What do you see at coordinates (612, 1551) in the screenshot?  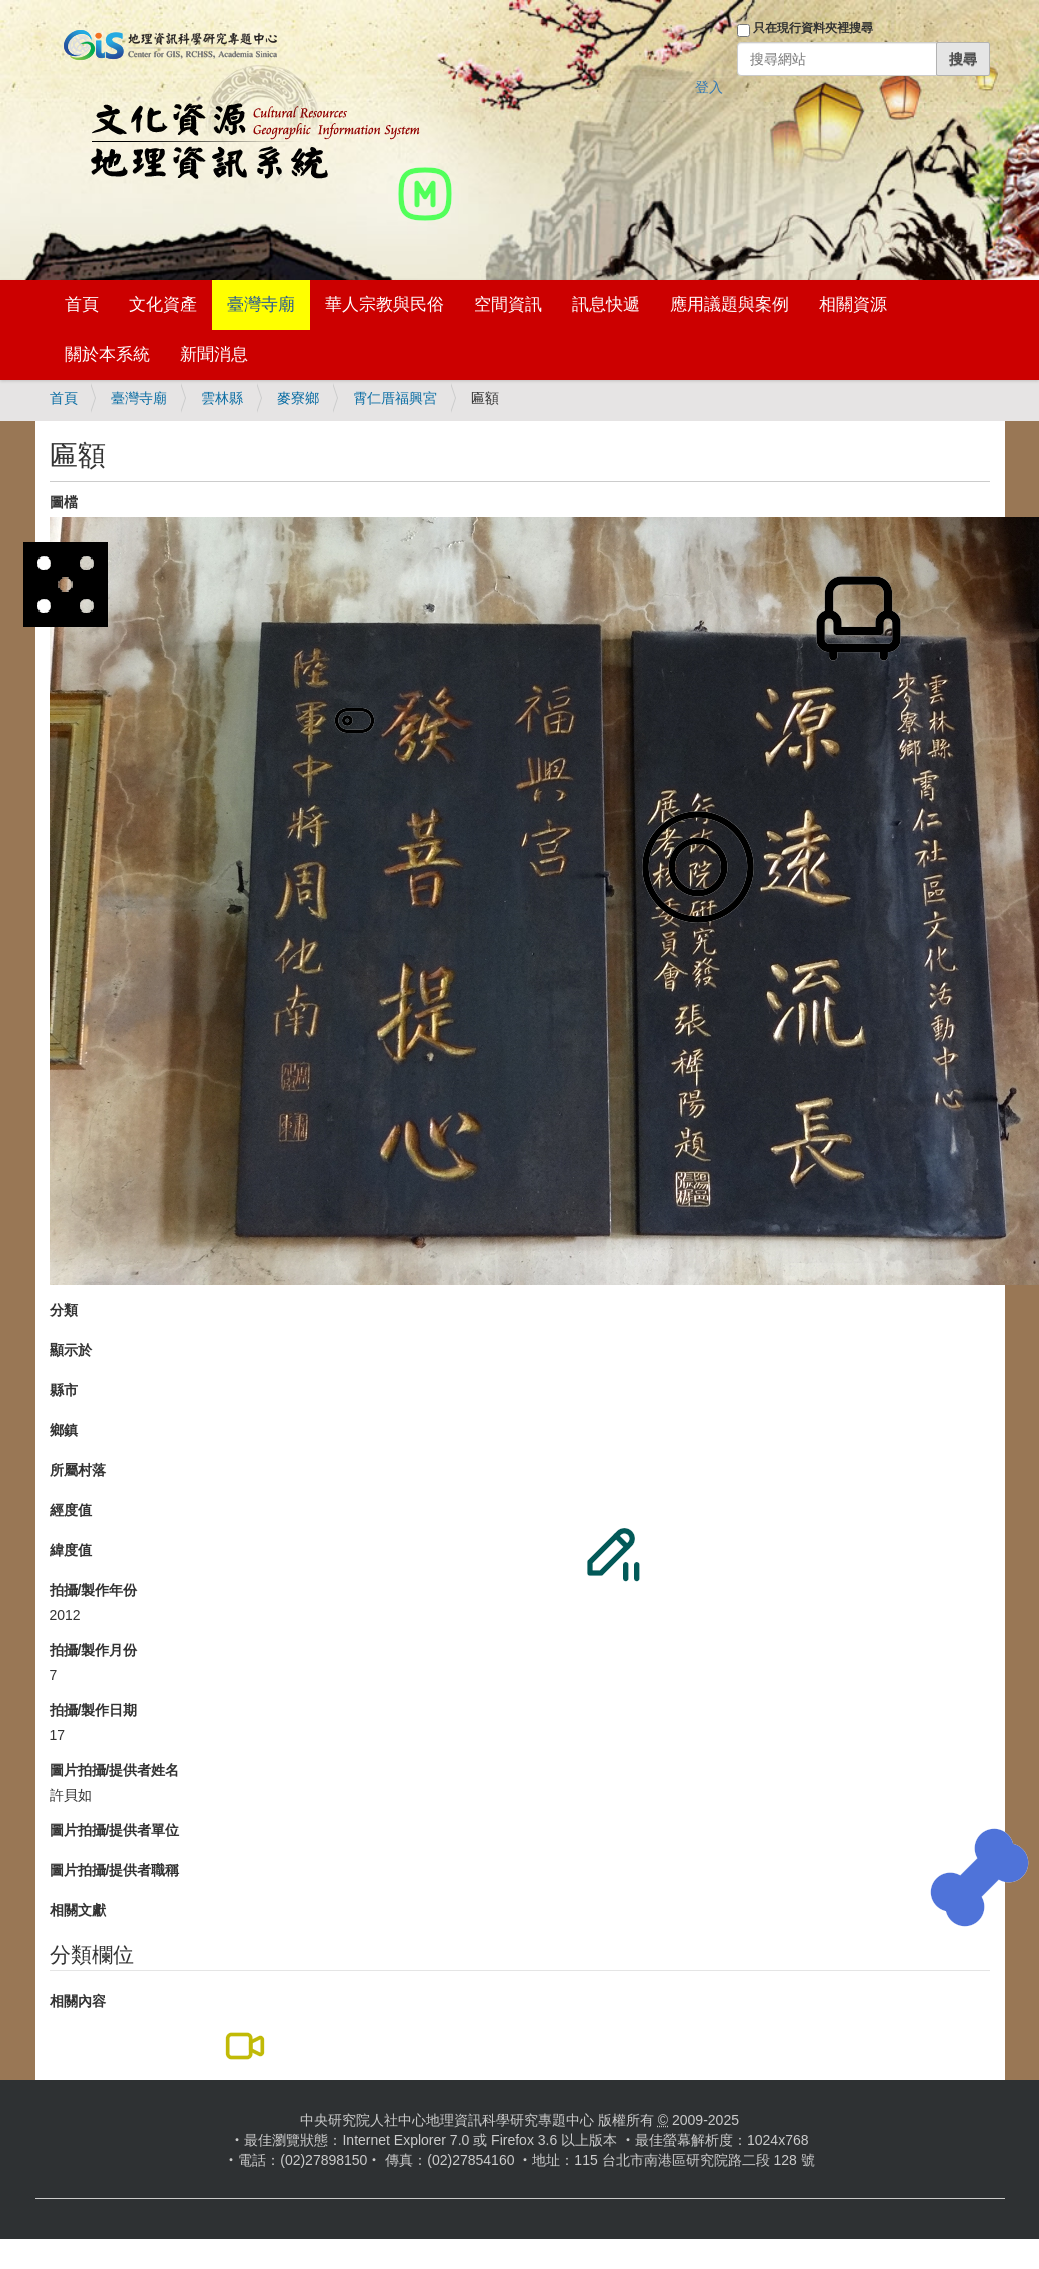 I see `pause editing mode` at bounding box center [612, 1551].